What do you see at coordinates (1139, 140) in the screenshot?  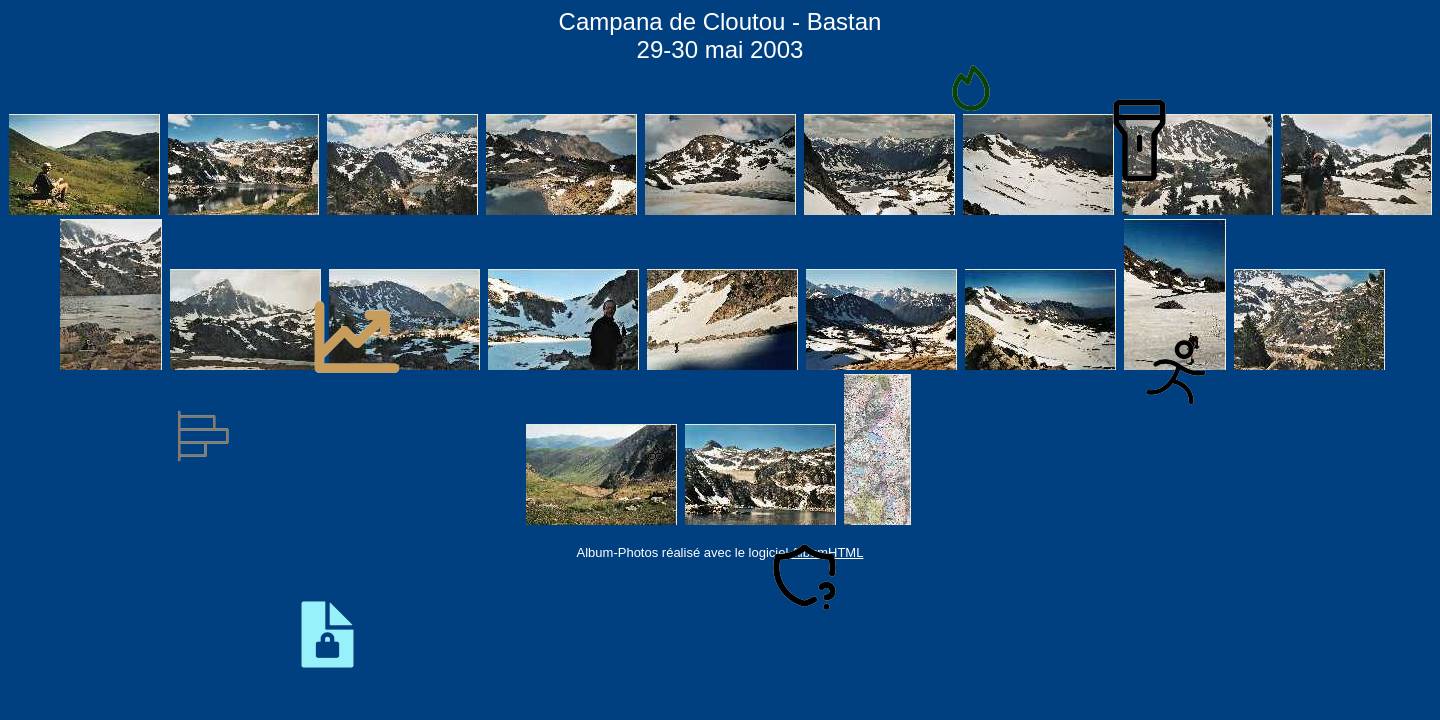 I see `toggle flashlight on/off` at bounding box center [1139, 140].